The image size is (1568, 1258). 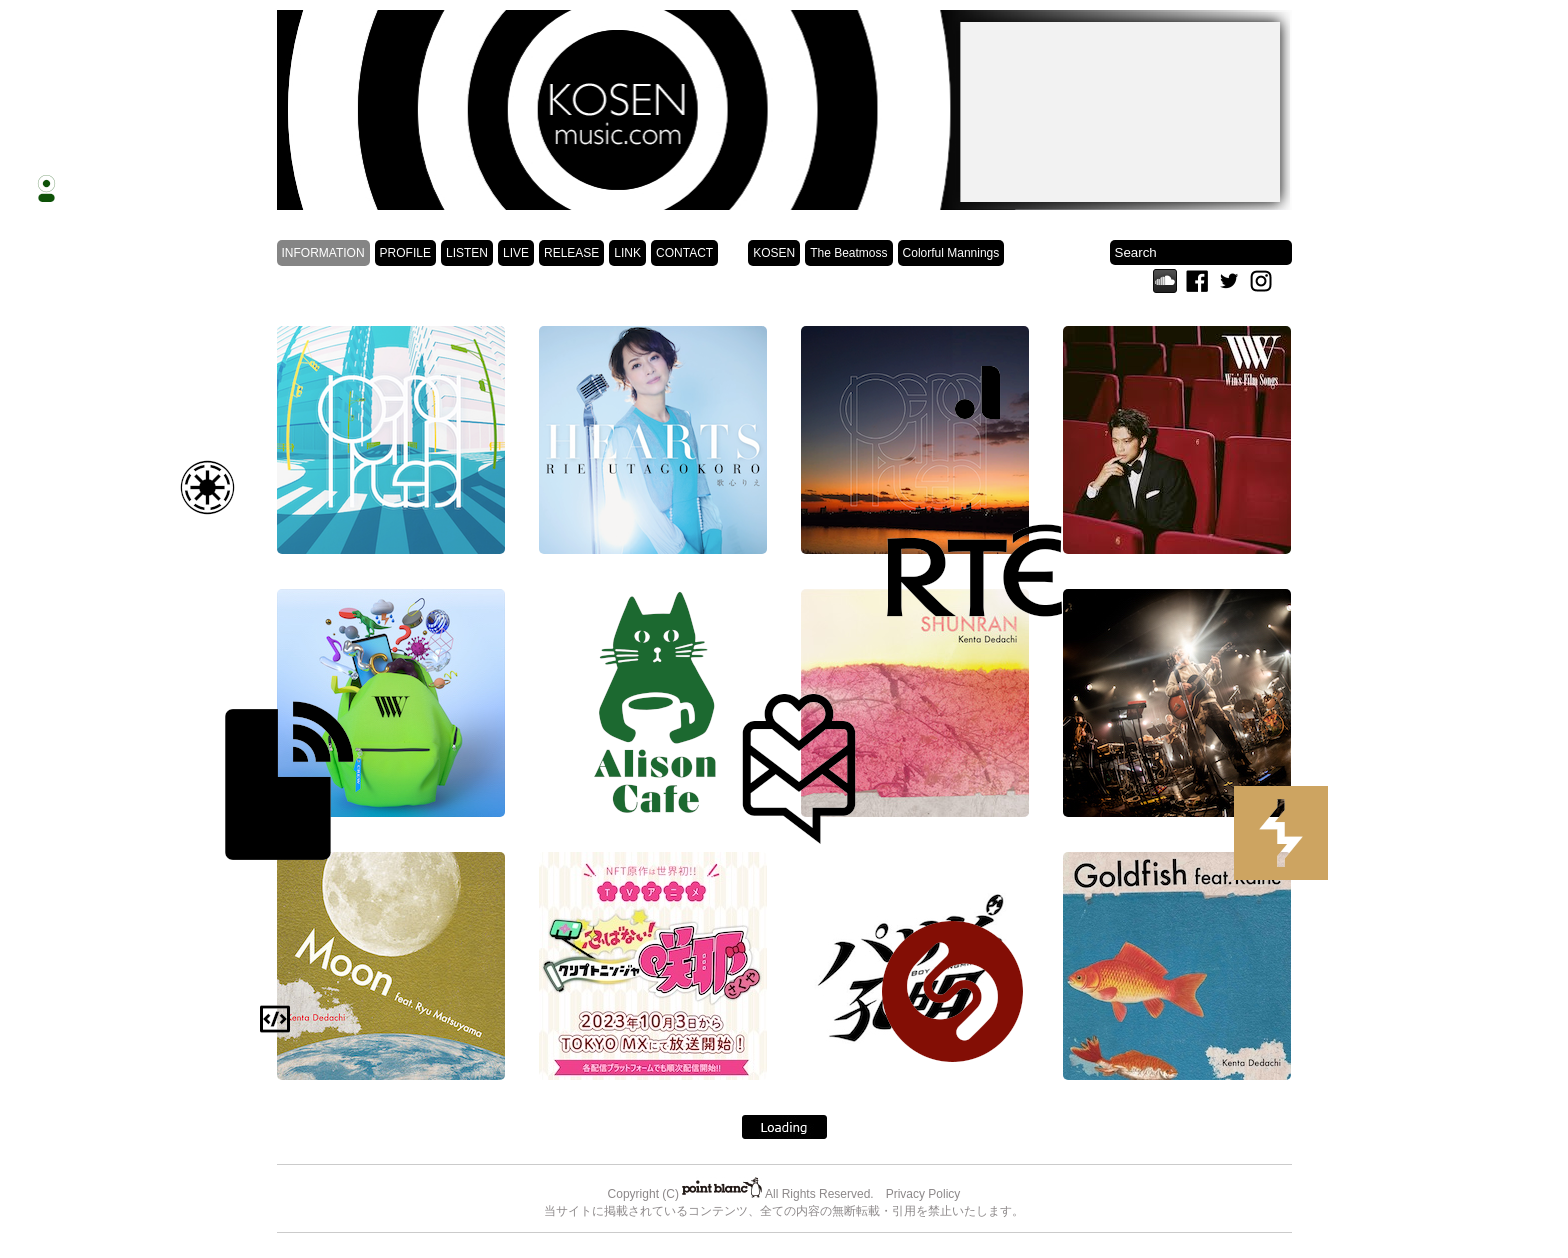 I want to click on daisyUI component library logo, so click(x=46, y=188).